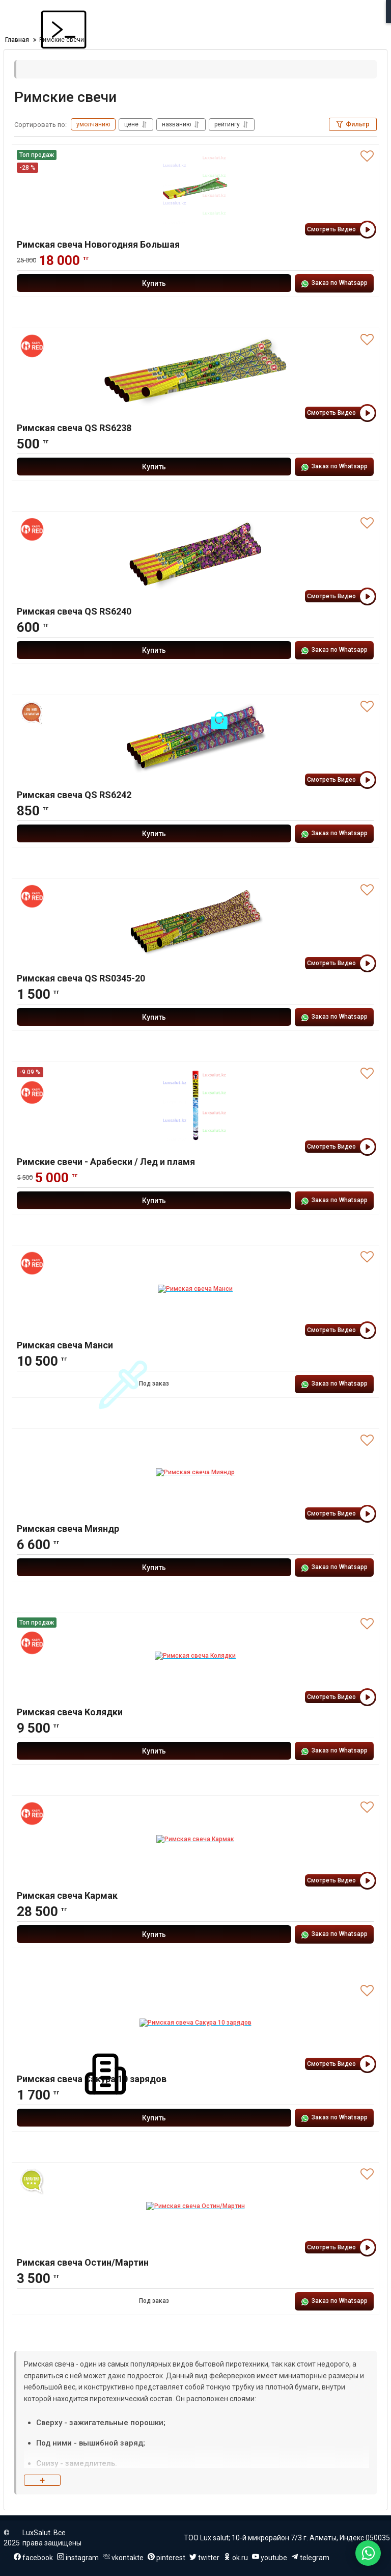  Describe the element at coordinates (105, 2074) in the screenshot. I see `view office or workplace information` at that location.